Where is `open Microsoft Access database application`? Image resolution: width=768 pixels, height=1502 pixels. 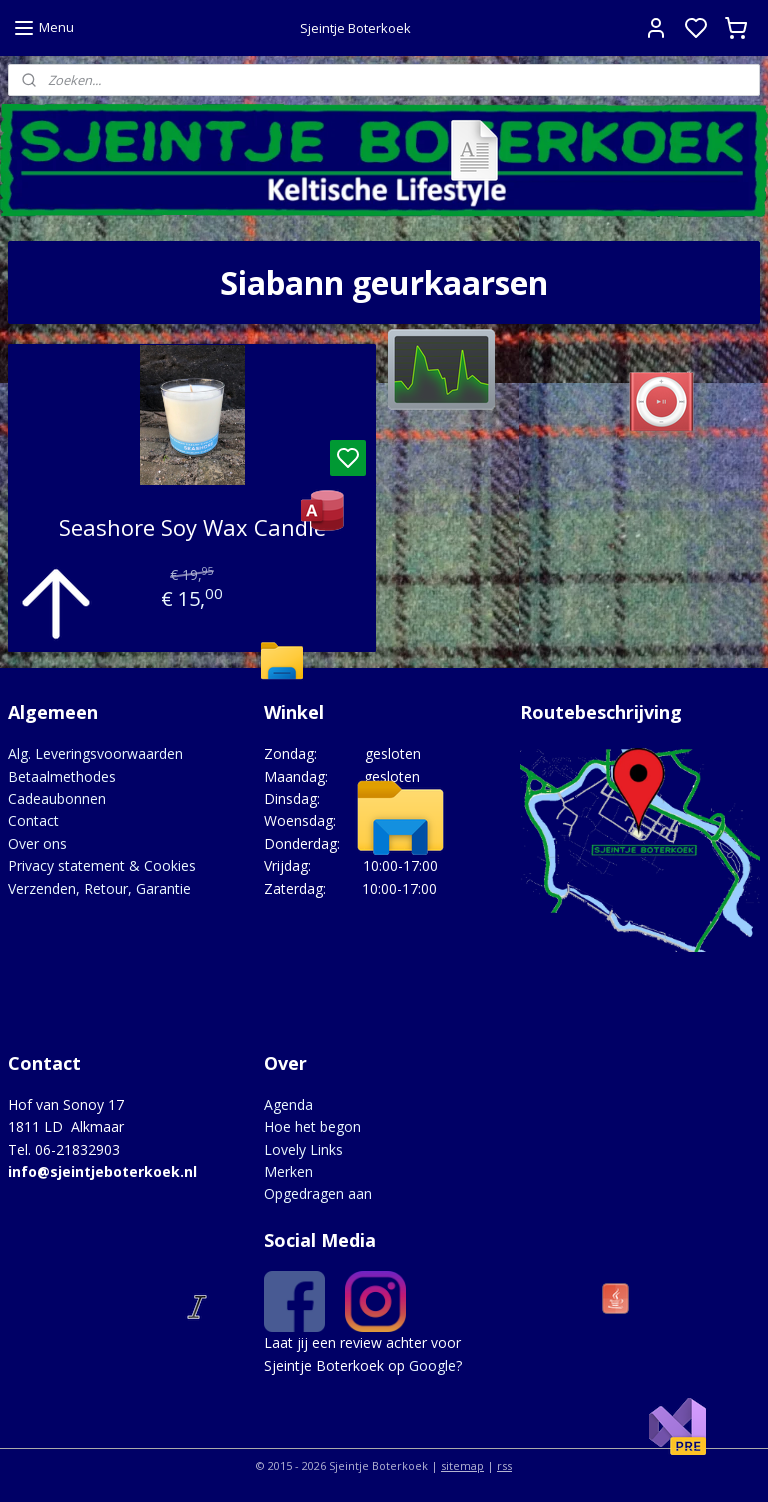
open Microsoft Access database application is located at coordinates (322, 510).